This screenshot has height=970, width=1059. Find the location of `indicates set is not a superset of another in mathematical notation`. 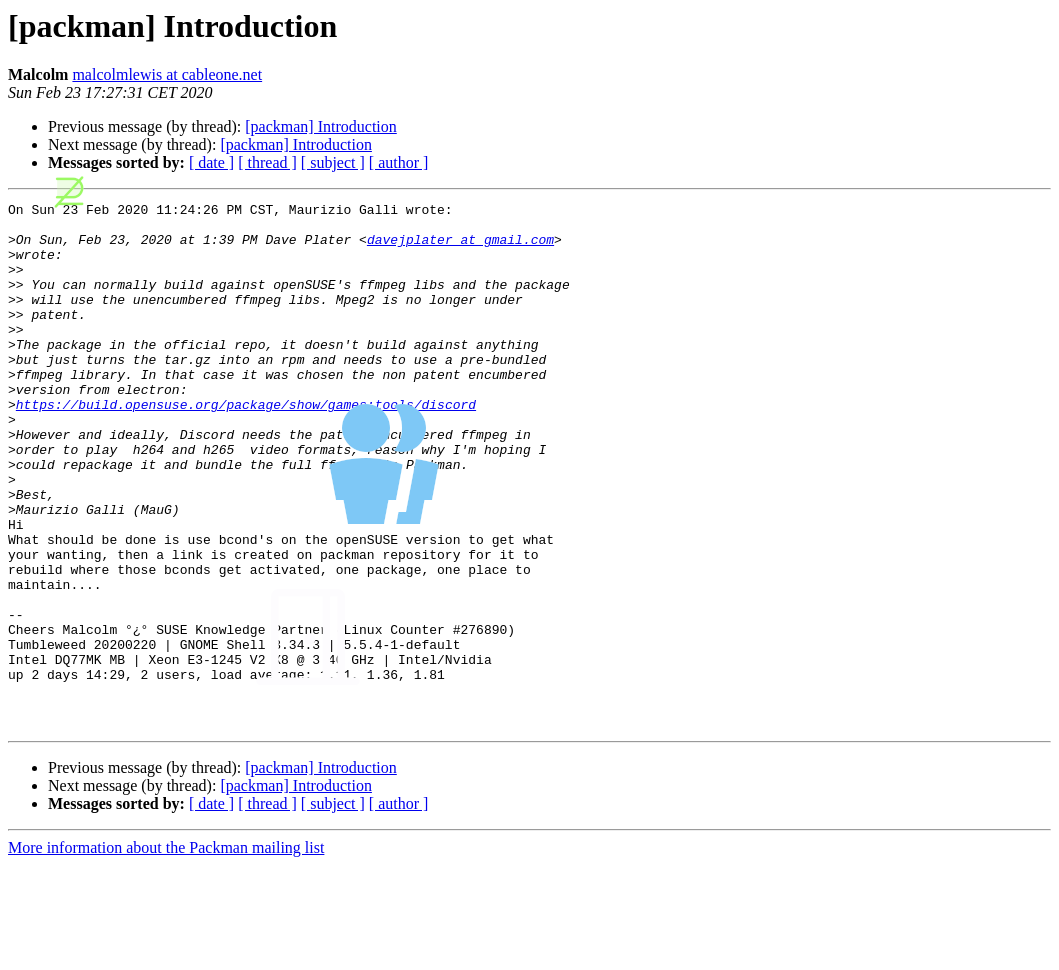

indicates set is not a superset of another in mathematical notation is located at coordinates (69, 192).